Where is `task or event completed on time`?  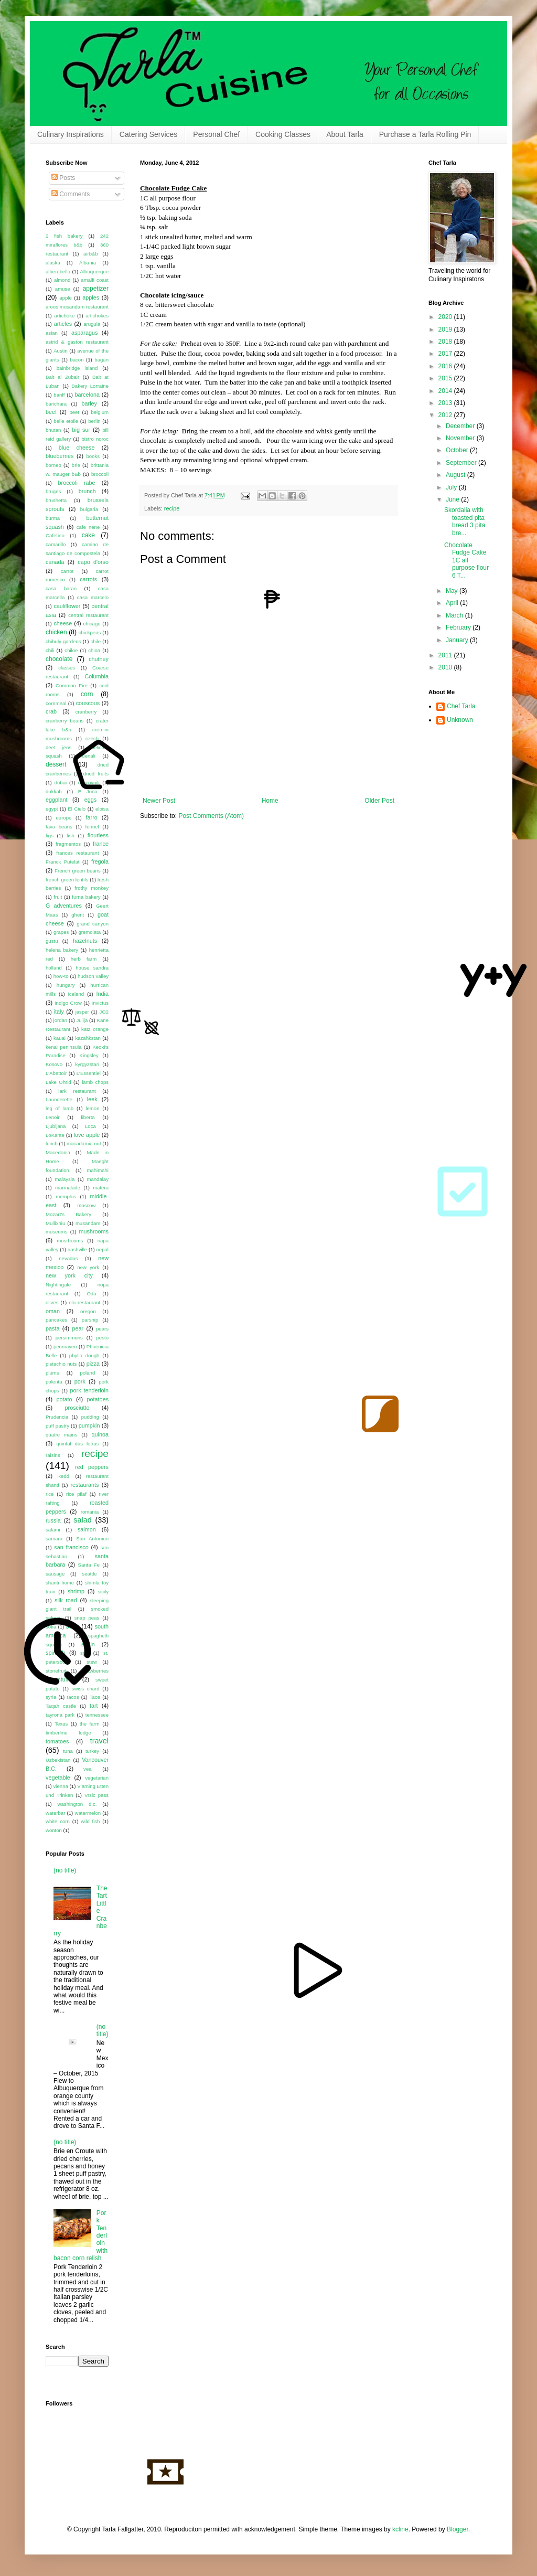
task or event completed on time is located at coordinates (57, 1651).